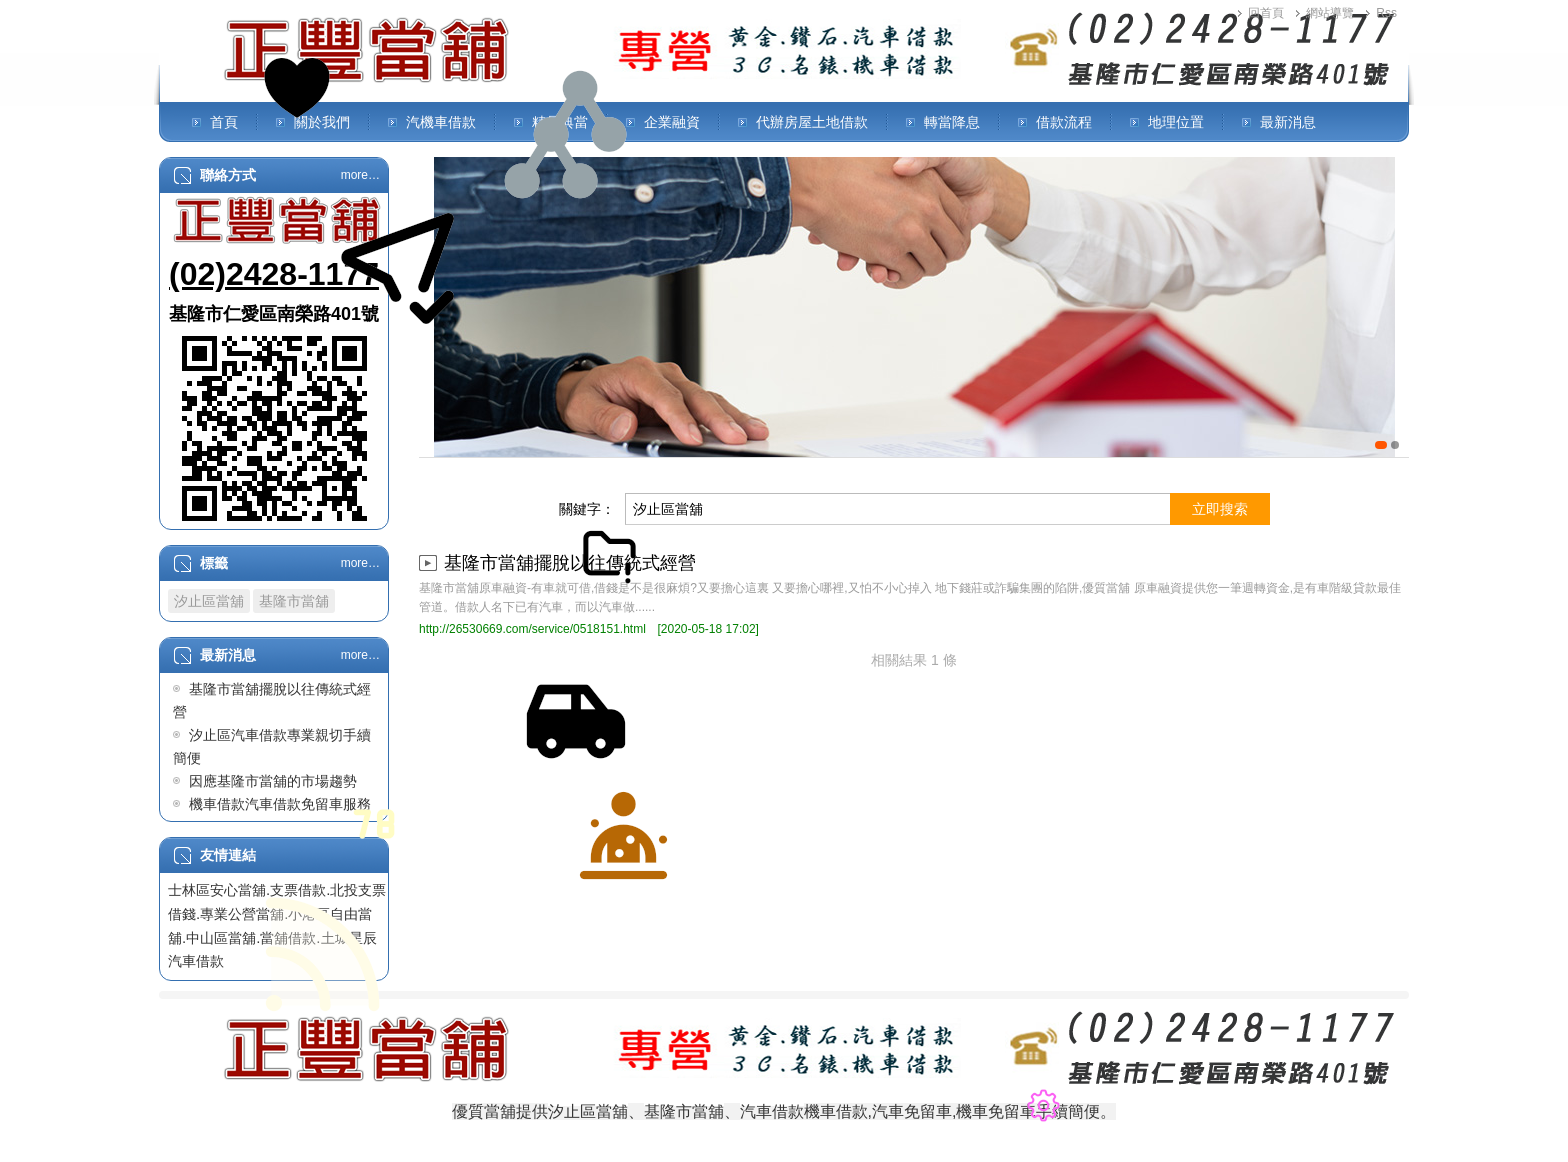  Describe the element at coordinates (314, 962) in the screenshot. I see `subscribe to RSS feed` at that location.